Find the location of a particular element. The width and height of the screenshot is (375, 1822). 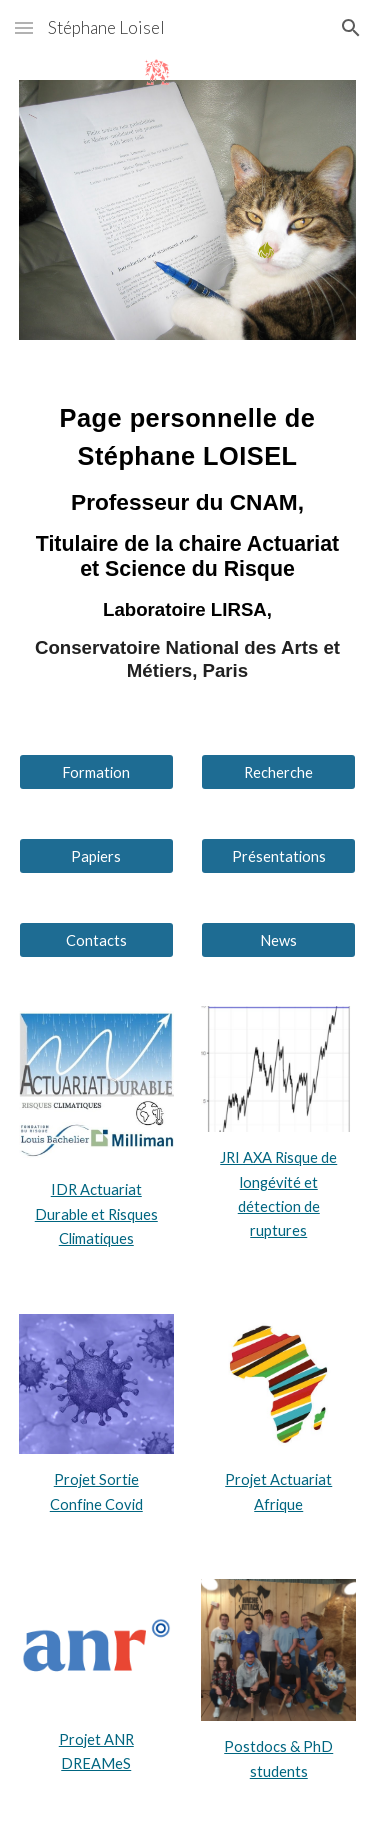

indicates a hot or trending item is located at coordinates (266, 250).